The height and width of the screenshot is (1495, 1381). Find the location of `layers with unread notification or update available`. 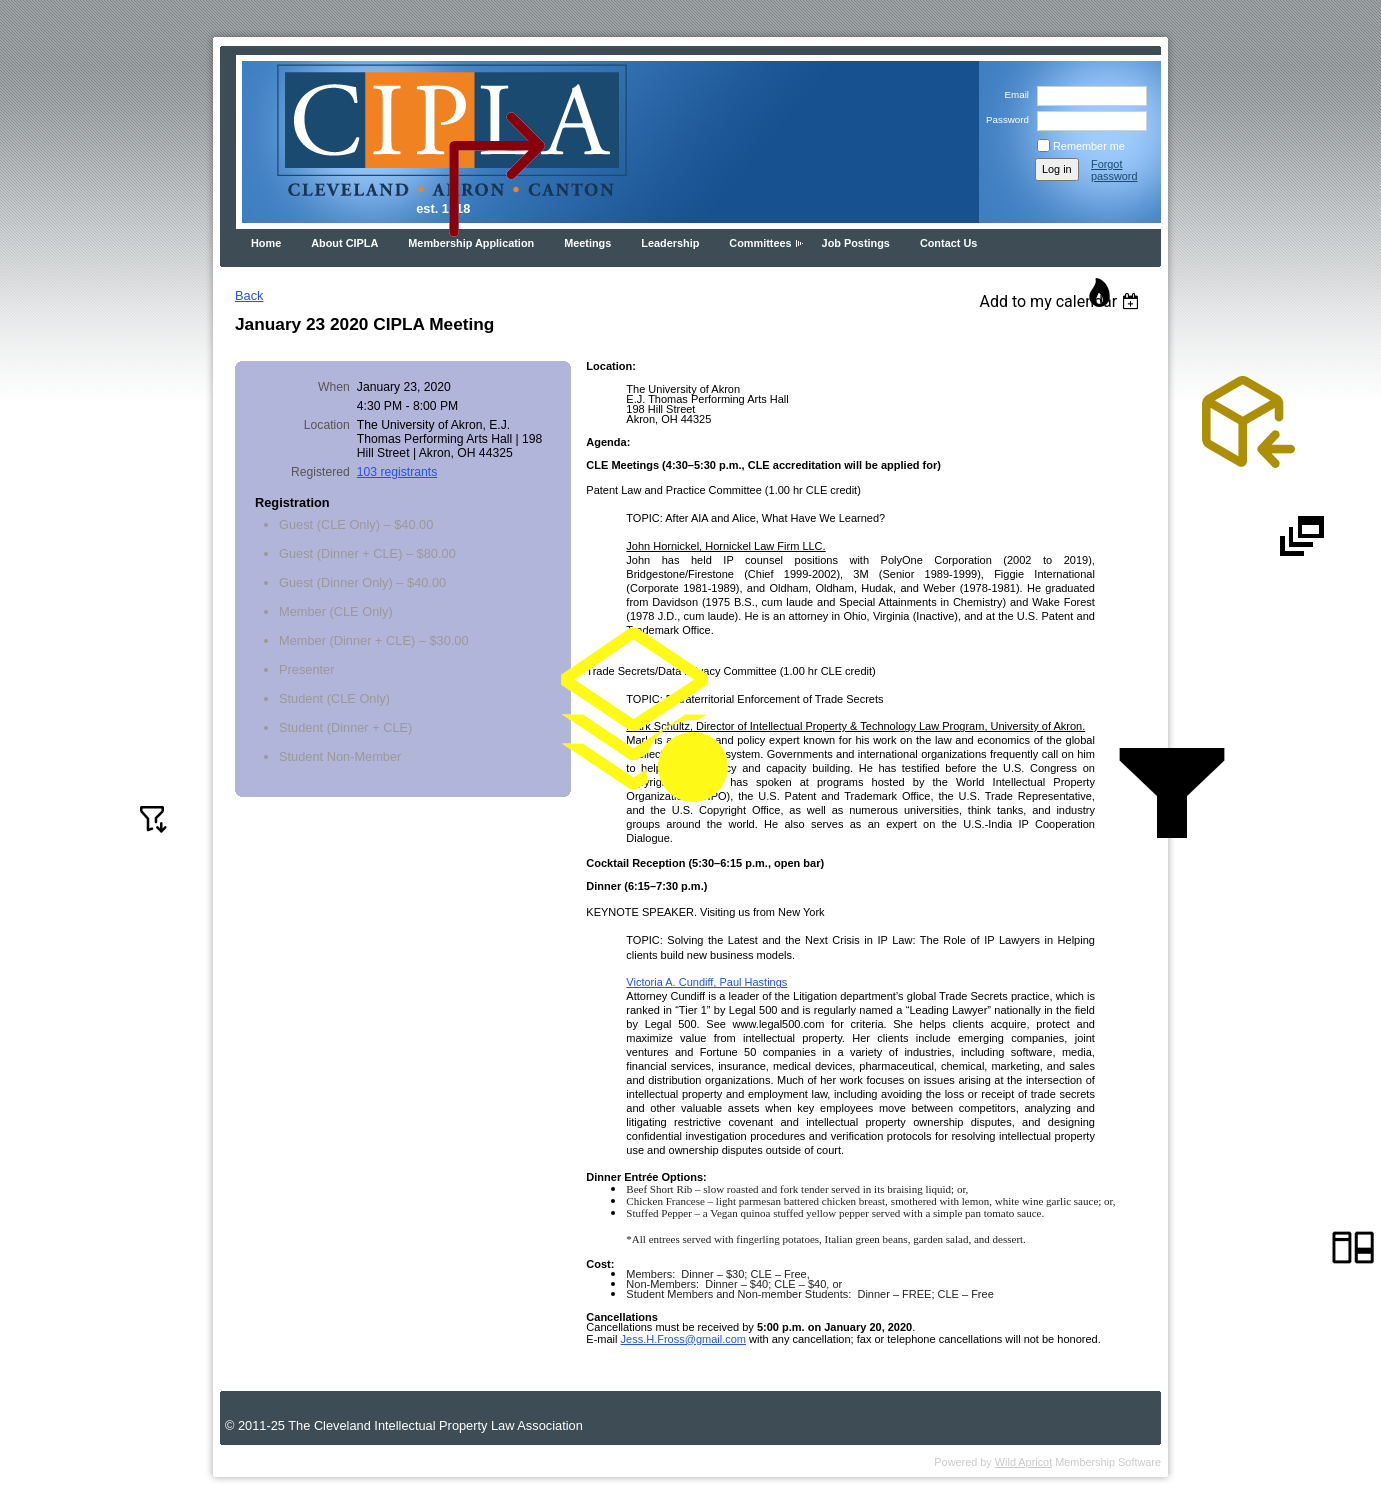

layers with unread notification or update available is located at coordinates (634, 708).